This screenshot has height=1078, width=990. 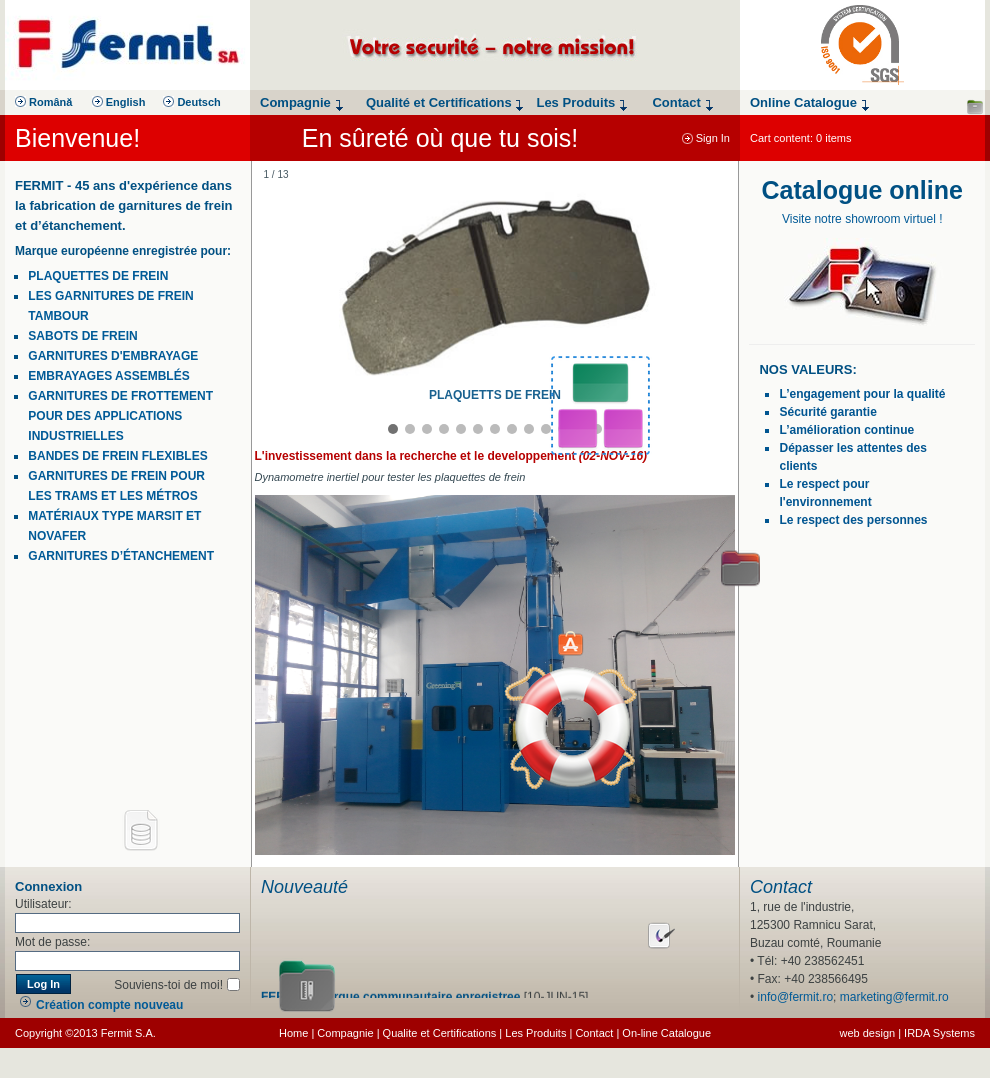 I want to click on indicates a folder is ready to accept a dragged item, so click(x=740, y=567).